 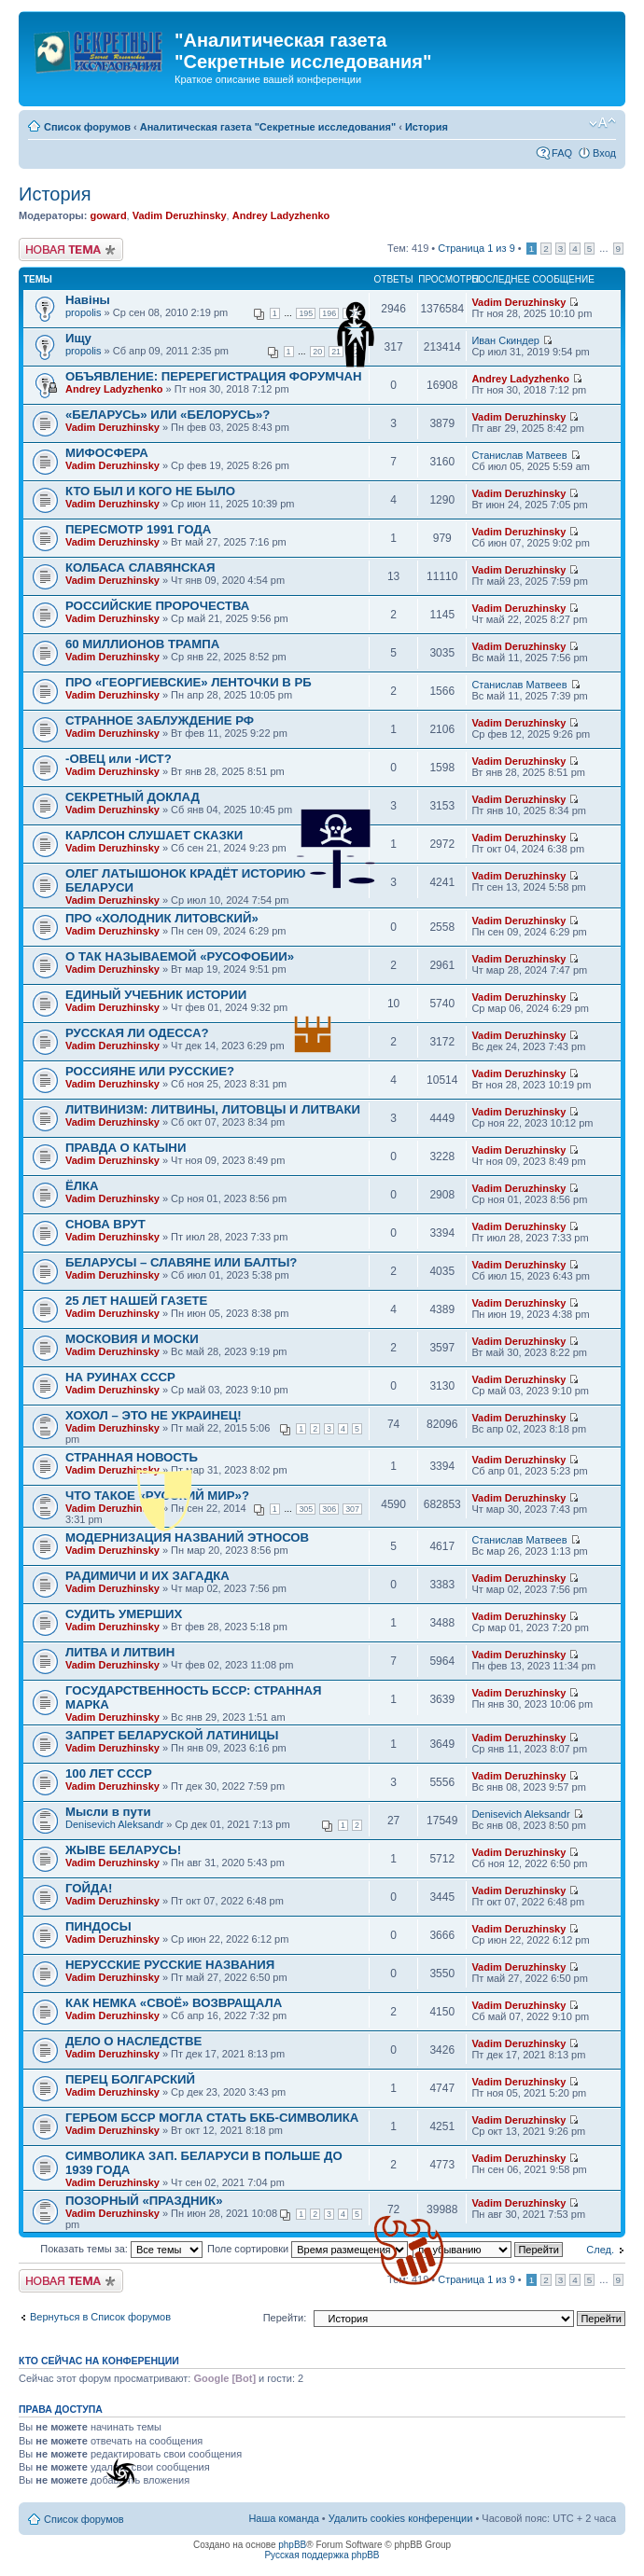 What do you see at coordinates (336, 849) in the screenshot?
I see `indicates a hazardous or danger zone in gameplay` at bounding box center [336, 849].